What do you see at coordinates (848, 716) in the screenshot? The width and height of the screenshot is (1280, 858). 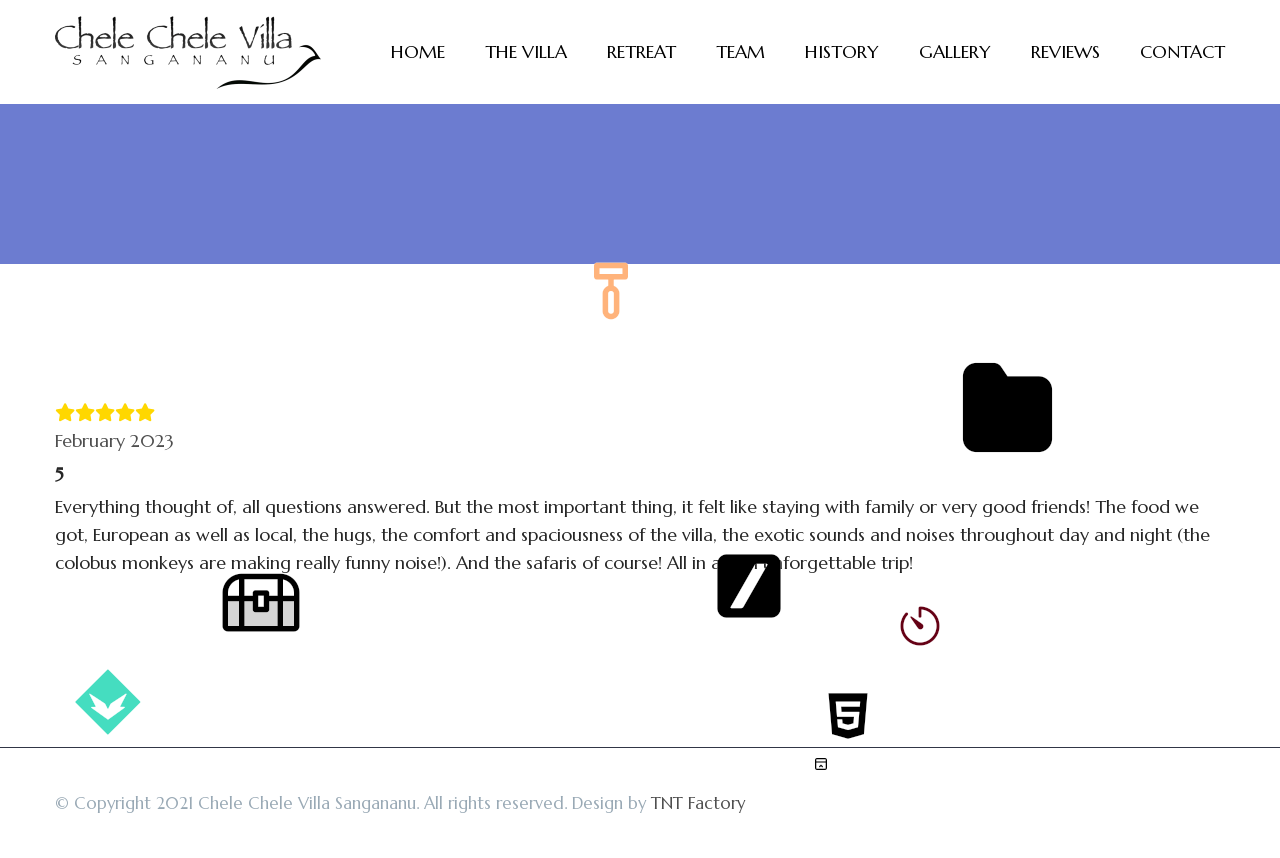 I see `indicates HTML5 technology or web development` at bounding box center [848, 716].